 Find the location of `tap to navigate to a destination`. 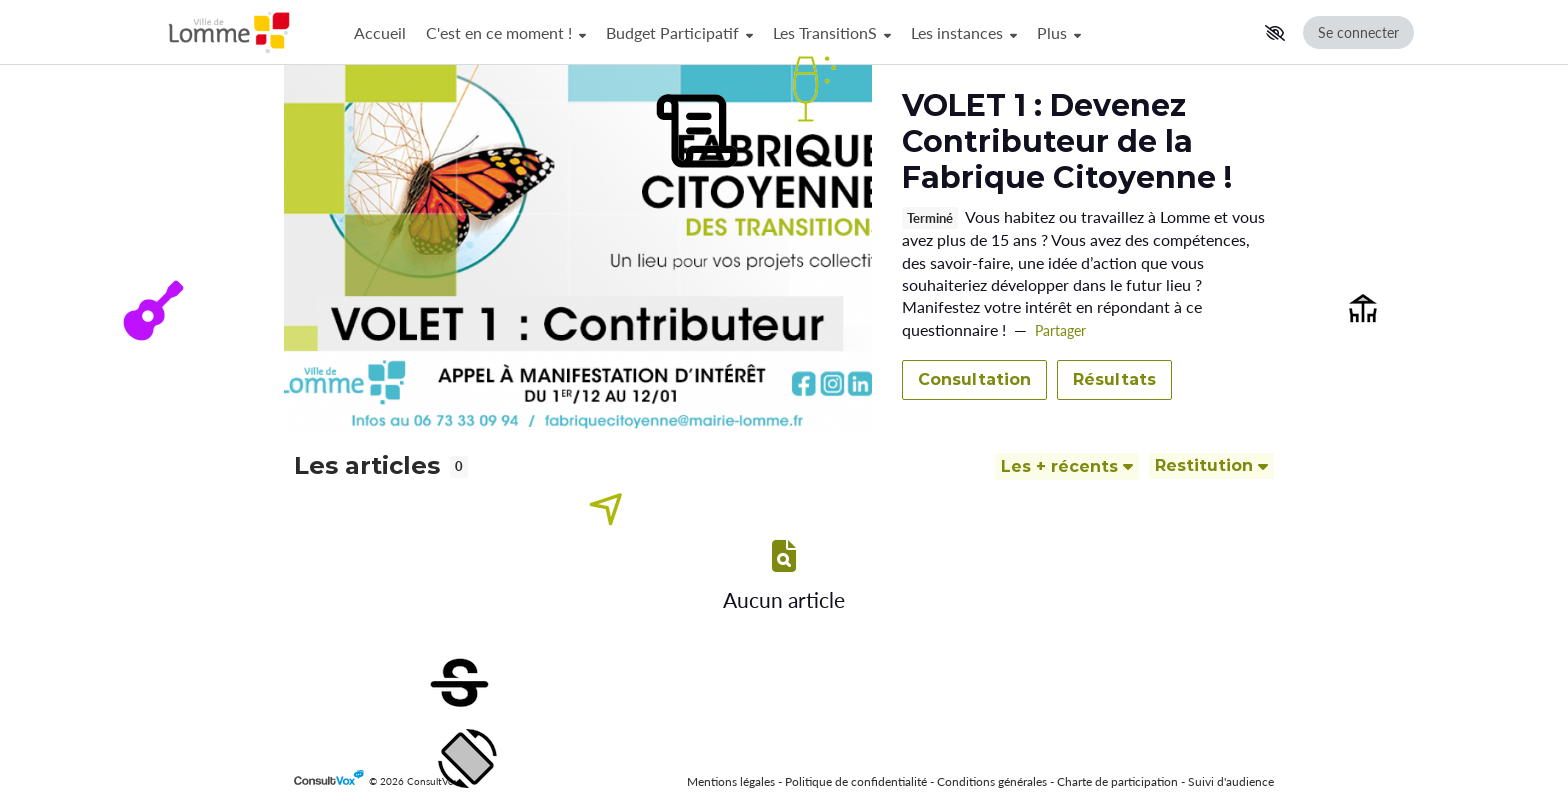

tap to navigate to a destination is located at coordinates (607, 507).